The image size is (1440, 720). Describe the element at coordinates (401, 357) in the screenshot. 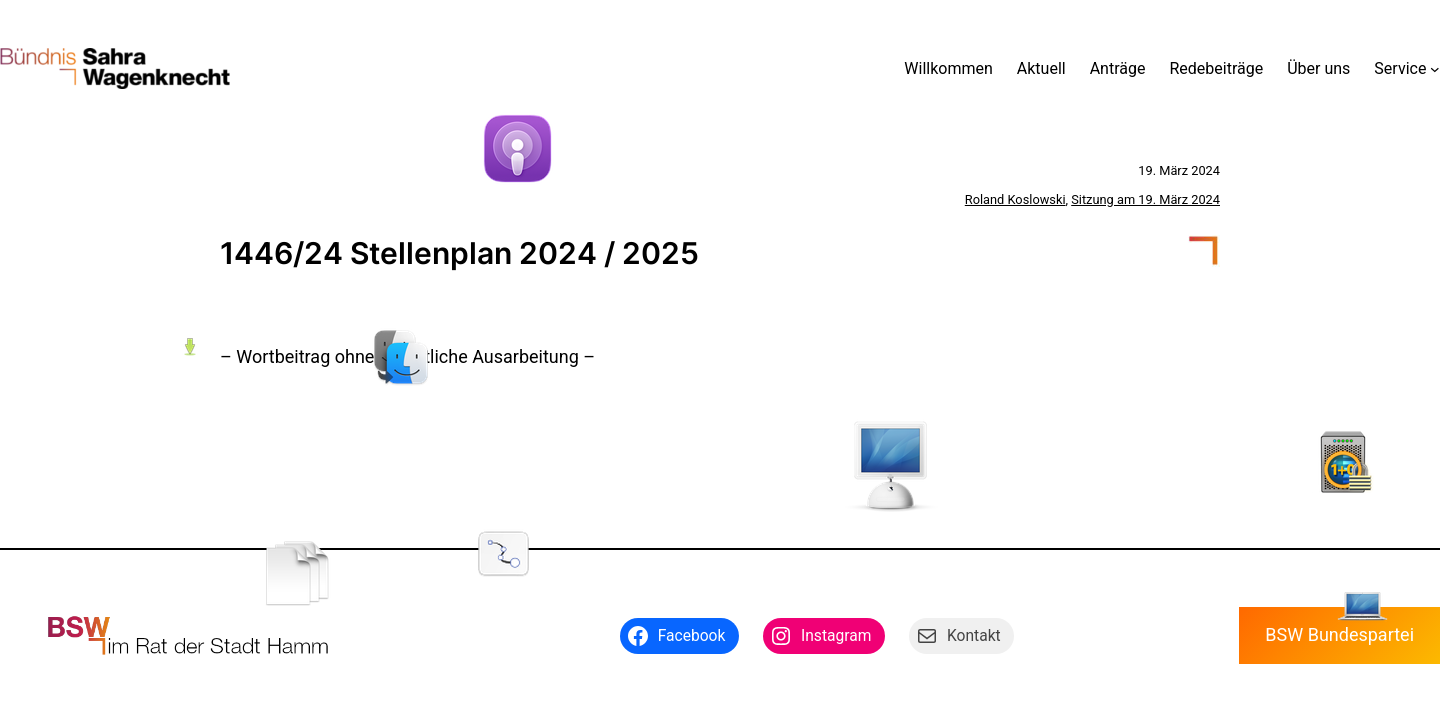

I see `launch macos setup assistant` at that location.